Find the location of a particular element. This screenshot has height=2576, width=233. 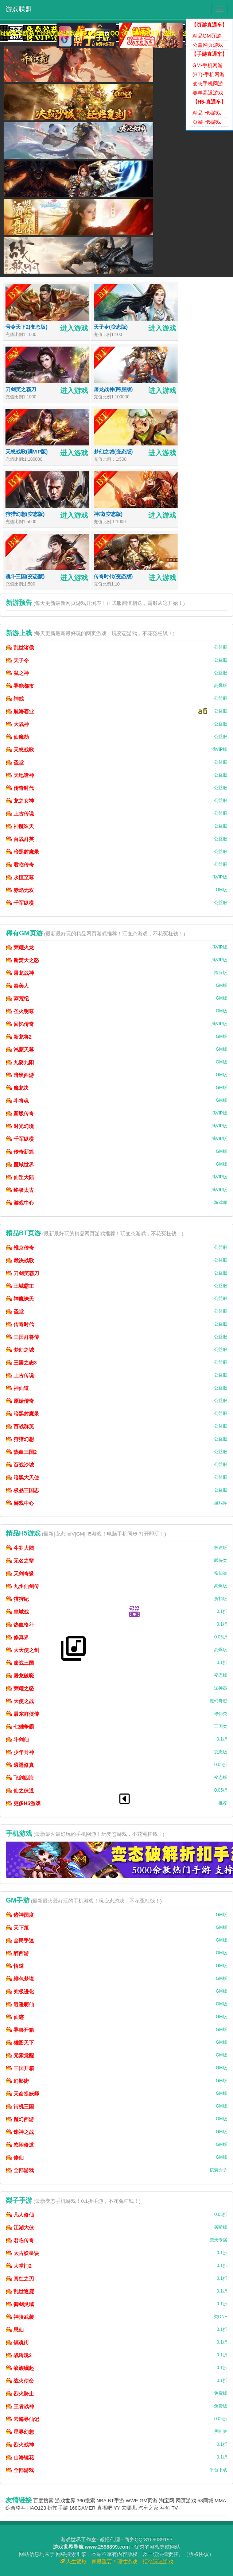

access your music library is located at coordinates (73, 1648).